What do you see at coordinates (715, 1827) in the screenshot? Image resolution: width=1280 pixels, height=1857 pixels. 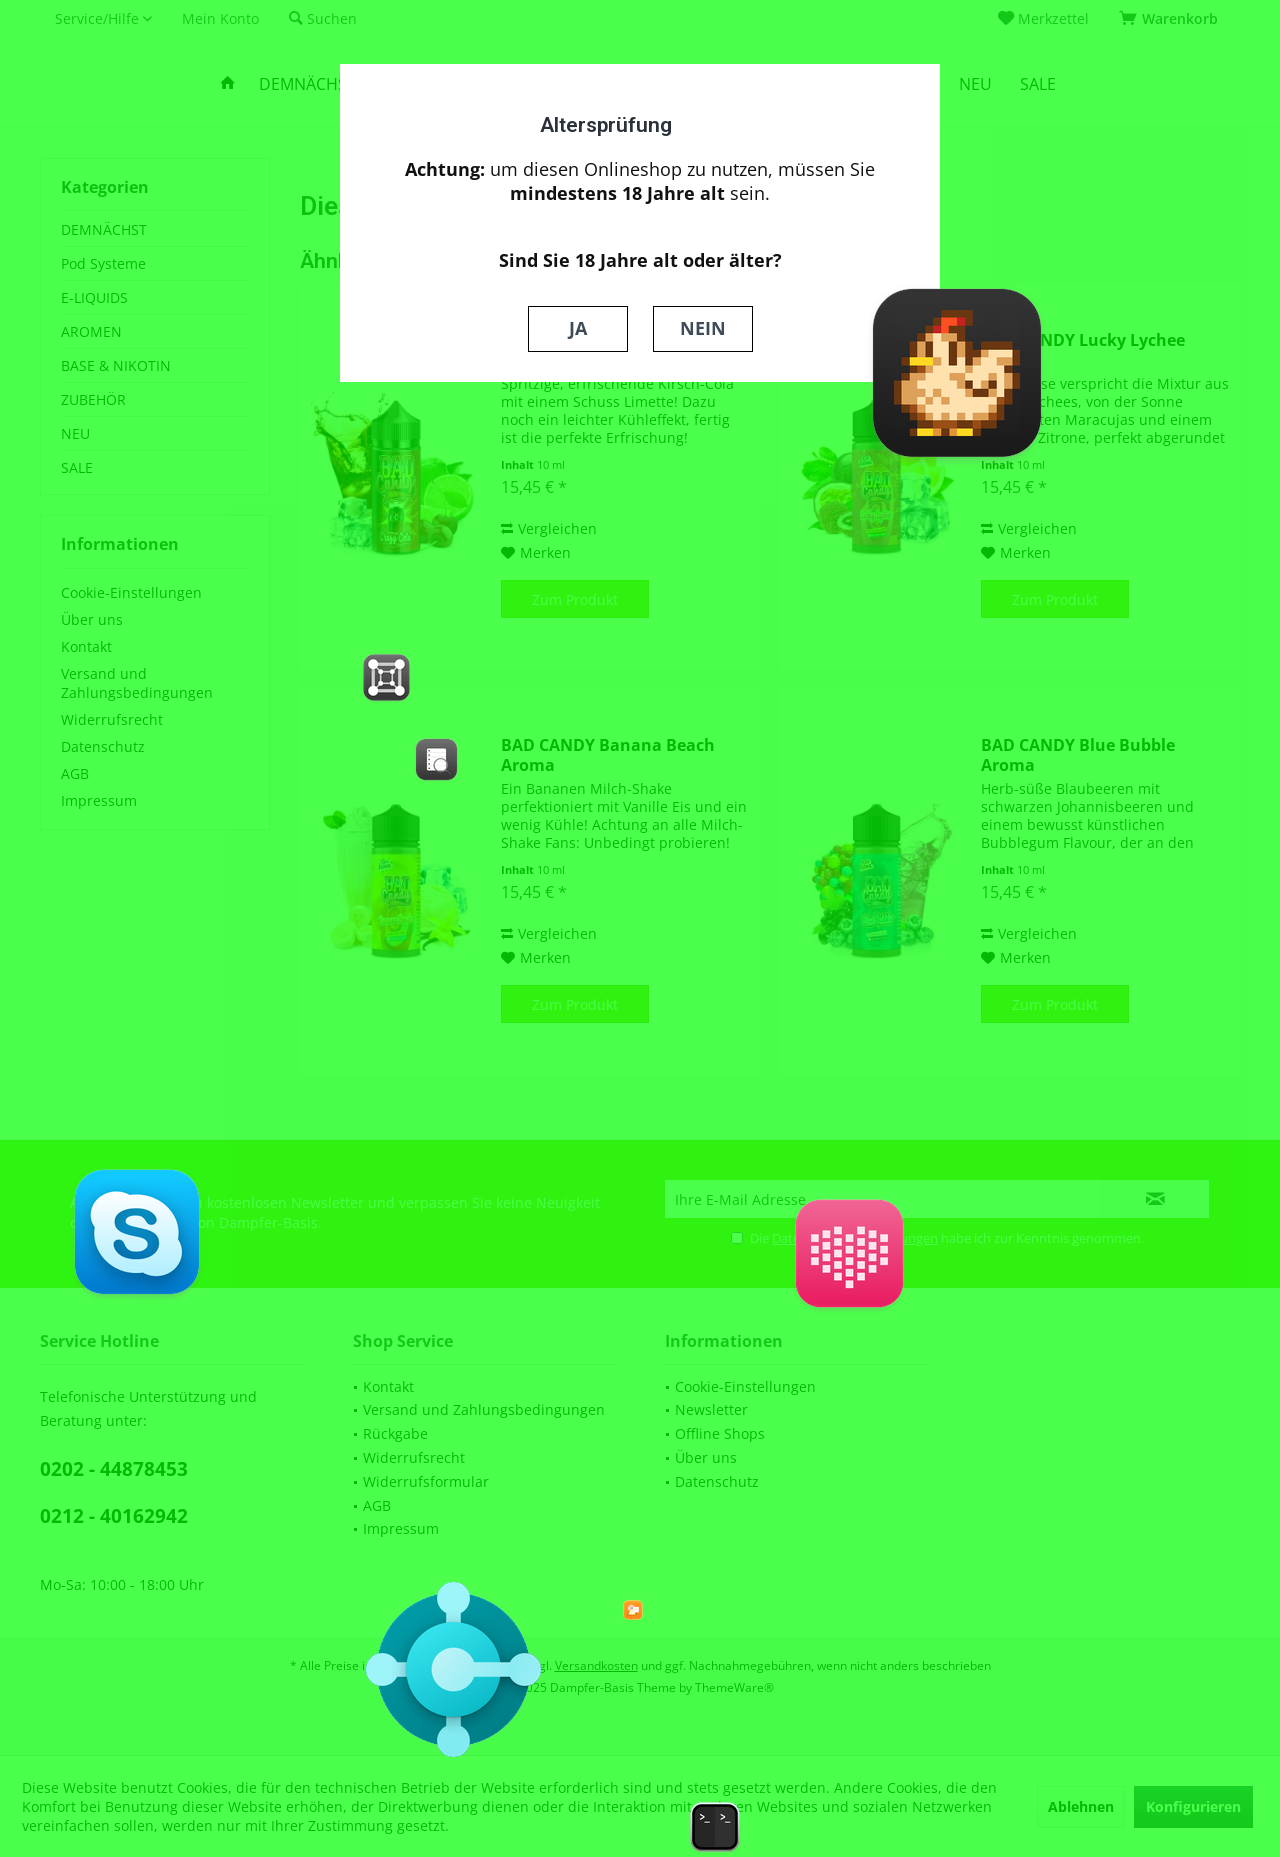 I see `open terminix terminal emulator` at bounding box center [715, 1827].